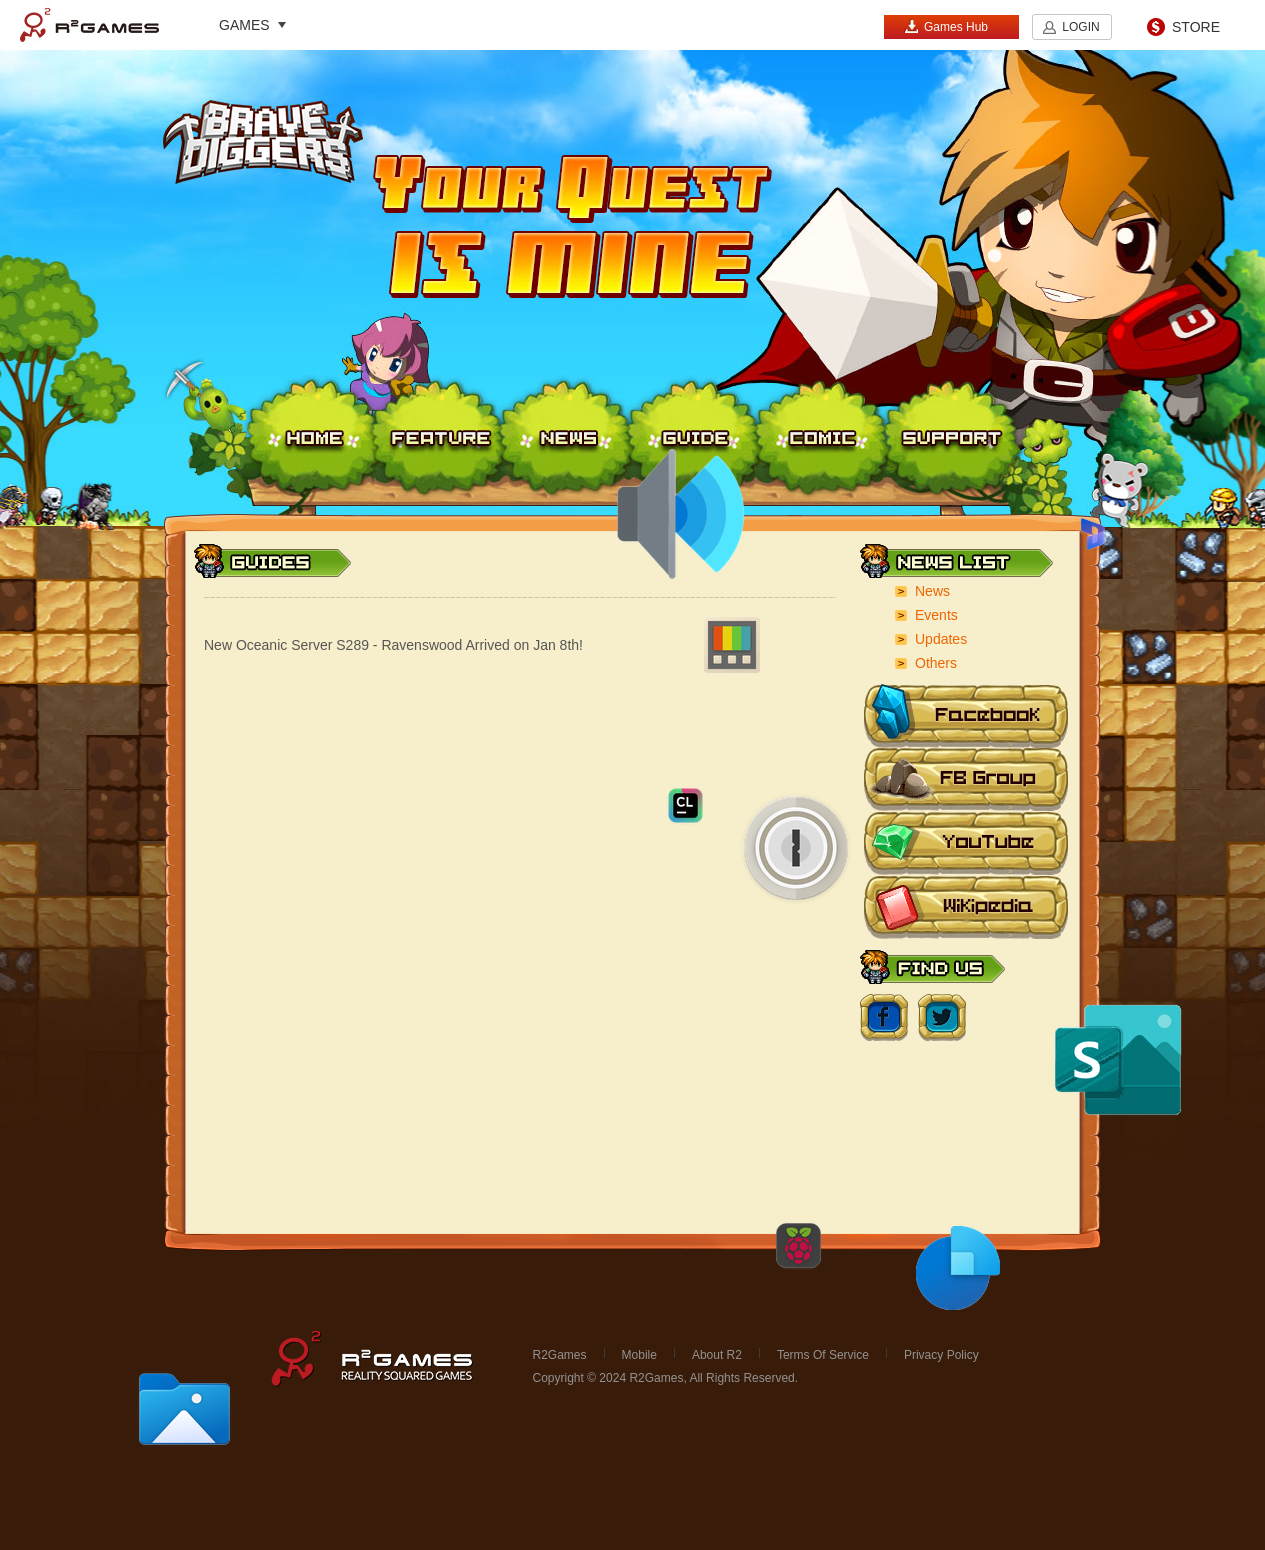  What do you see at coordinates (732, 645) in the screenshot?
I see `open microsoft powertoys application` at bounding box center [732, 645].